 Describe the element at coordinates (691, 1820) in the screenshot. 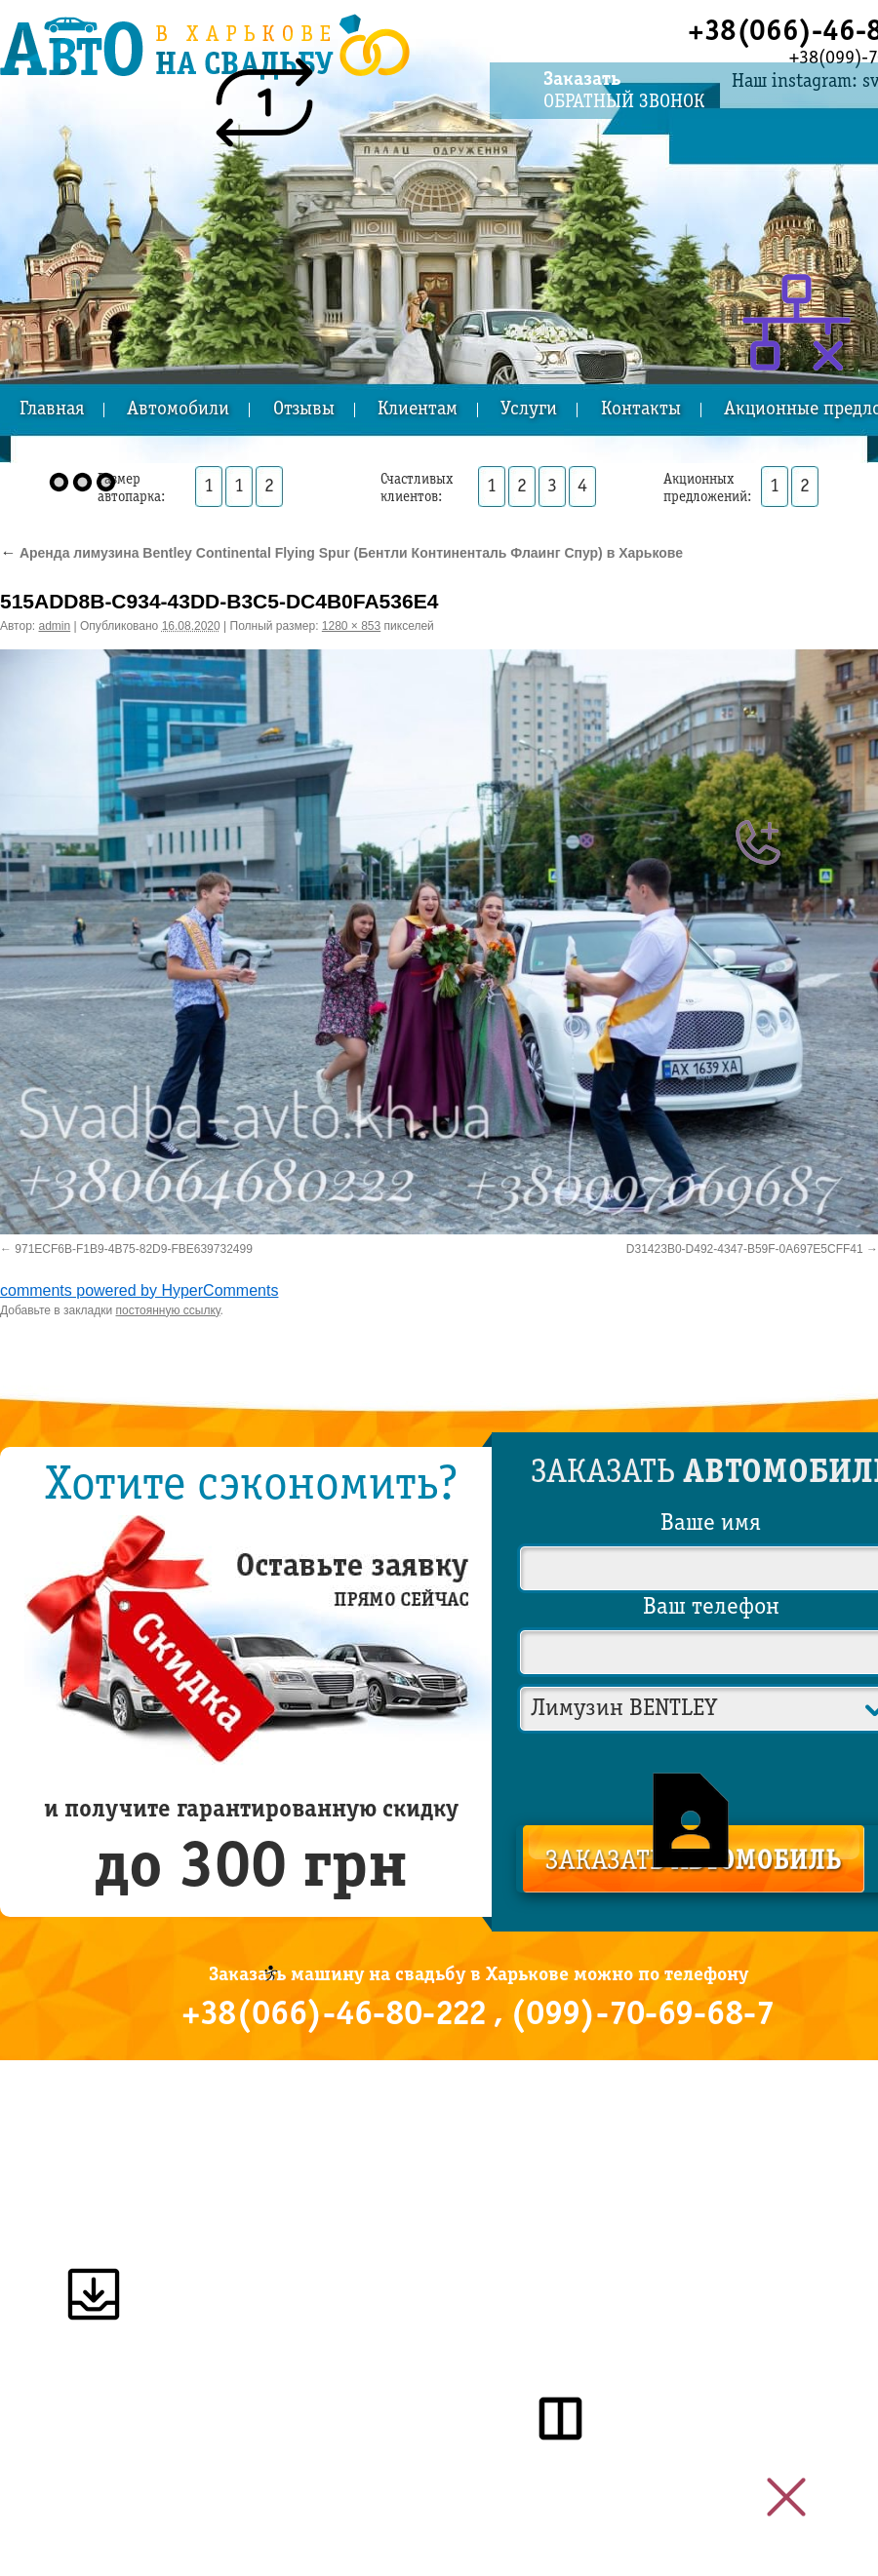

I see `view contact details` at that location.